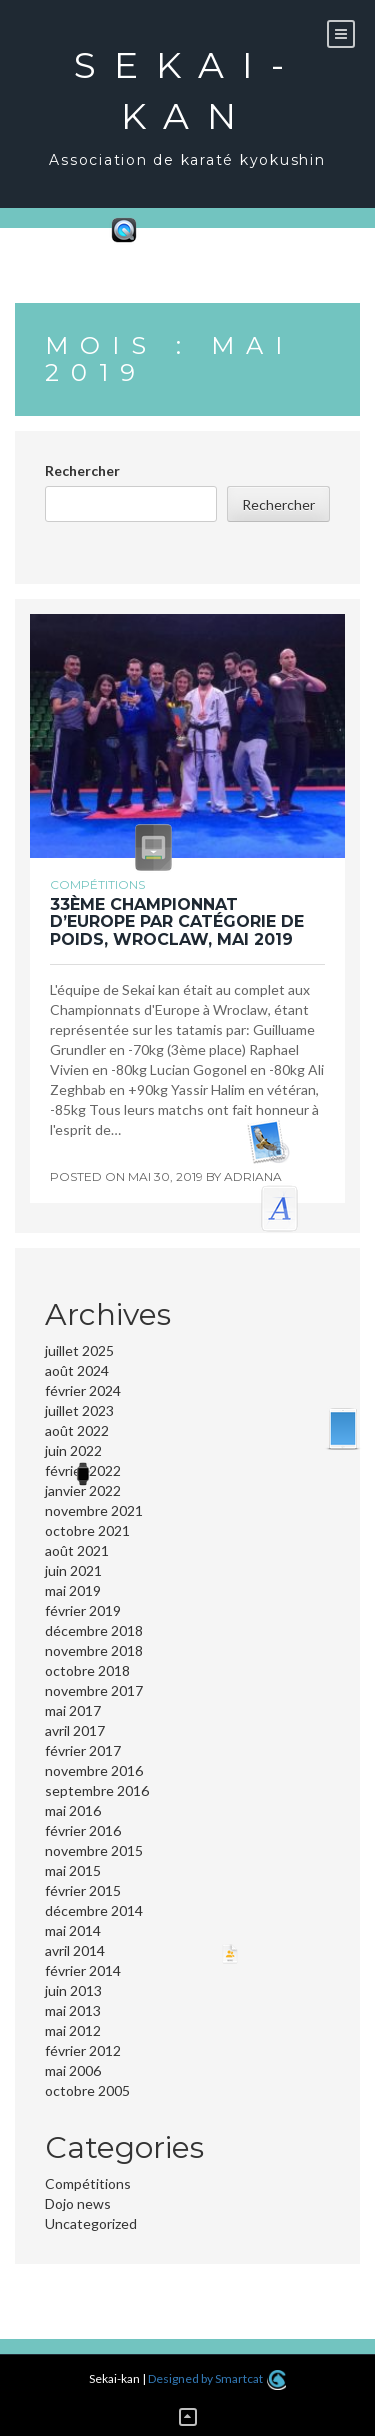  Describe the element at coordinates (124, 230) in the screenshot. I see `open QuickTime Player to watch videos` at that location.